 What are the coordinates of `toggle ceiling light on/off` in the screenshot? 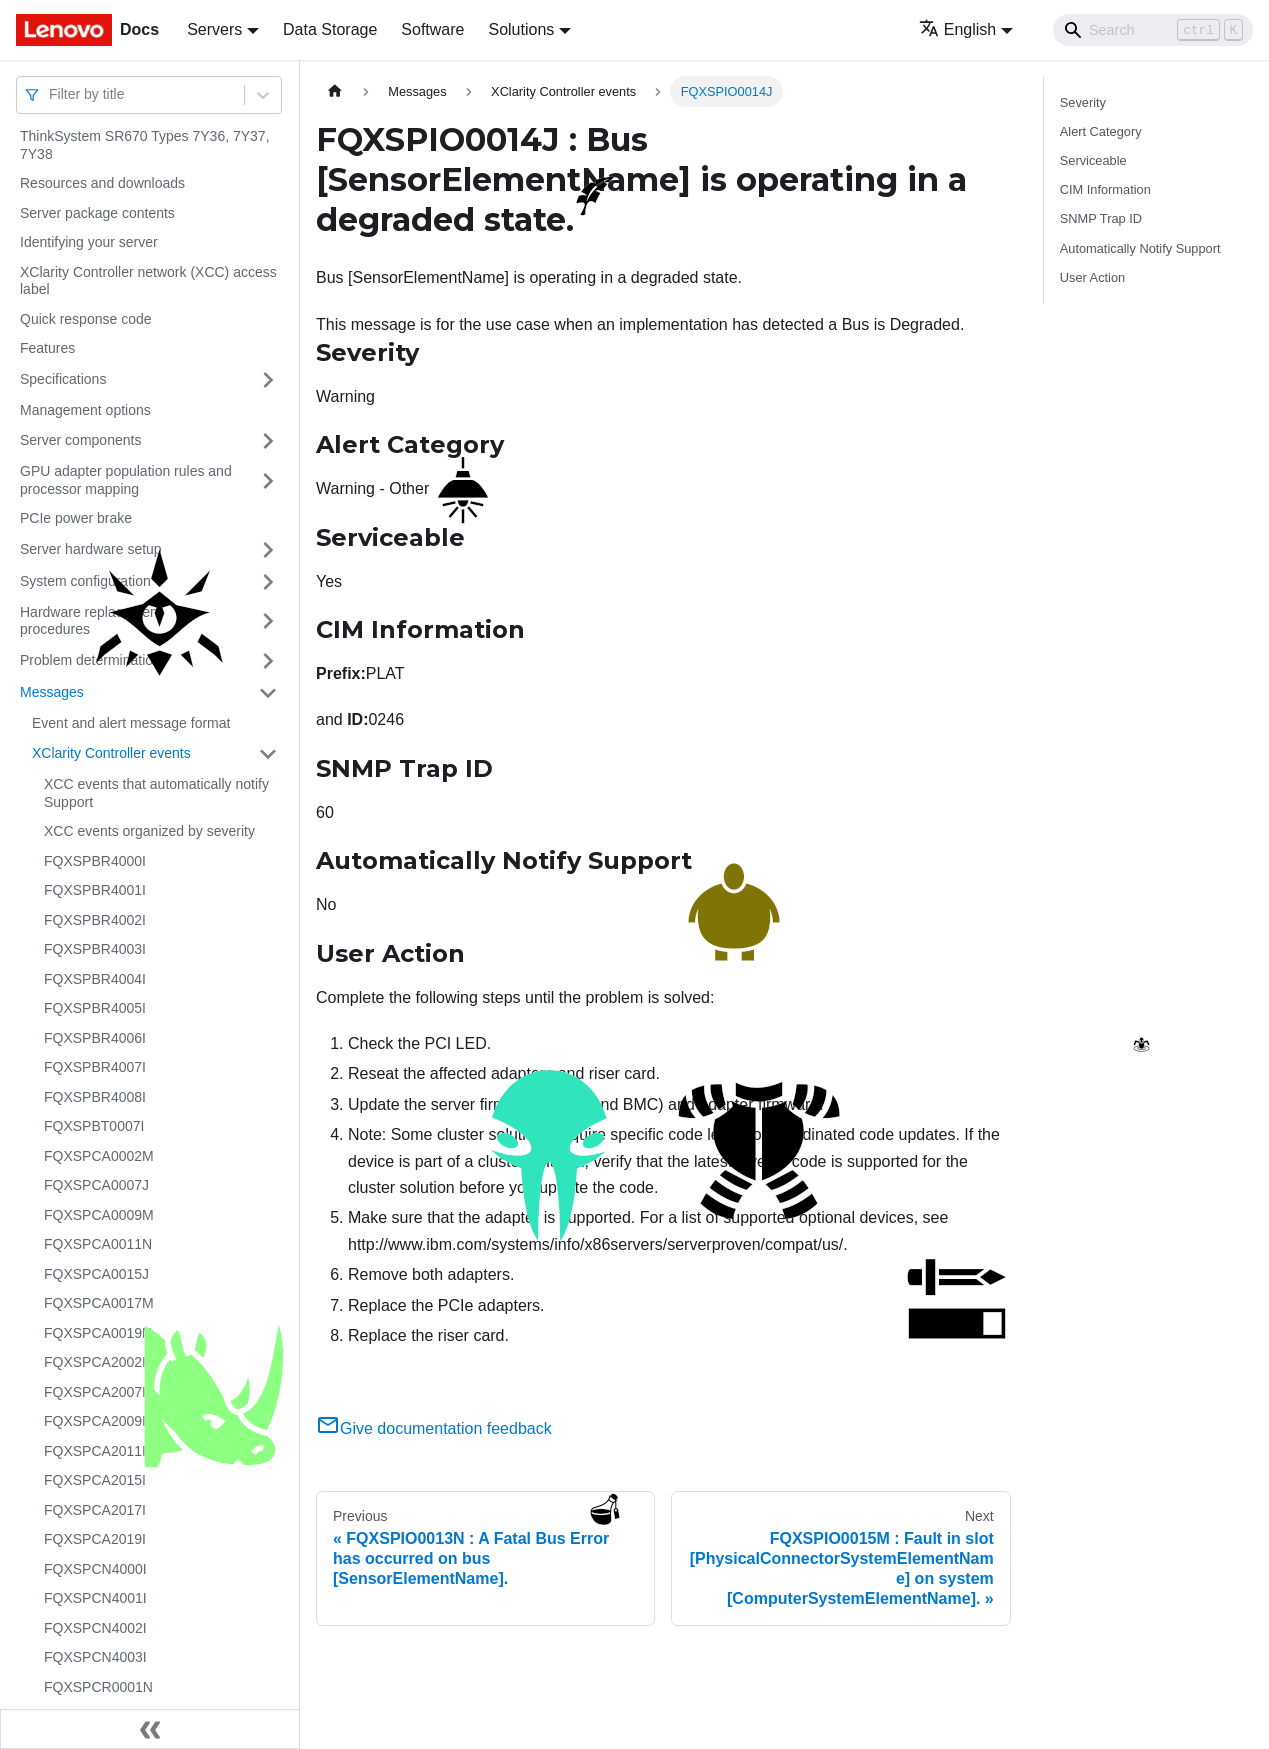 It's located at (463, 490).